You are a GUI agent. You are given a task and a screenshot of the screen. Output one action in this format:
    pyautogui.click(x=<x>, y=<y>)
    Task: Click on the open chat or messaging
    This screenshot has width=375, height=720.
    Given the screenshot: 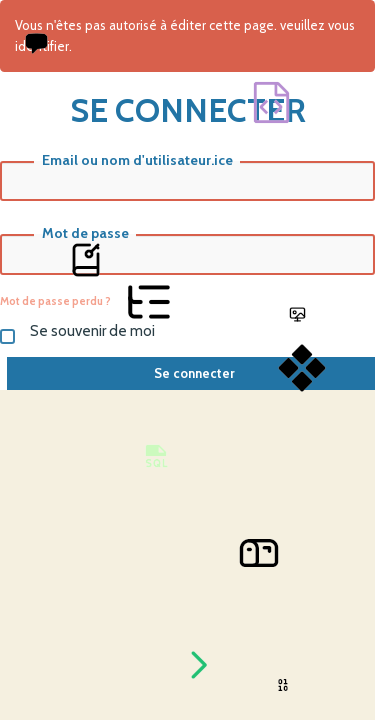 What is the action you would take?
    pyautogui.click(x=36, y=43)
    